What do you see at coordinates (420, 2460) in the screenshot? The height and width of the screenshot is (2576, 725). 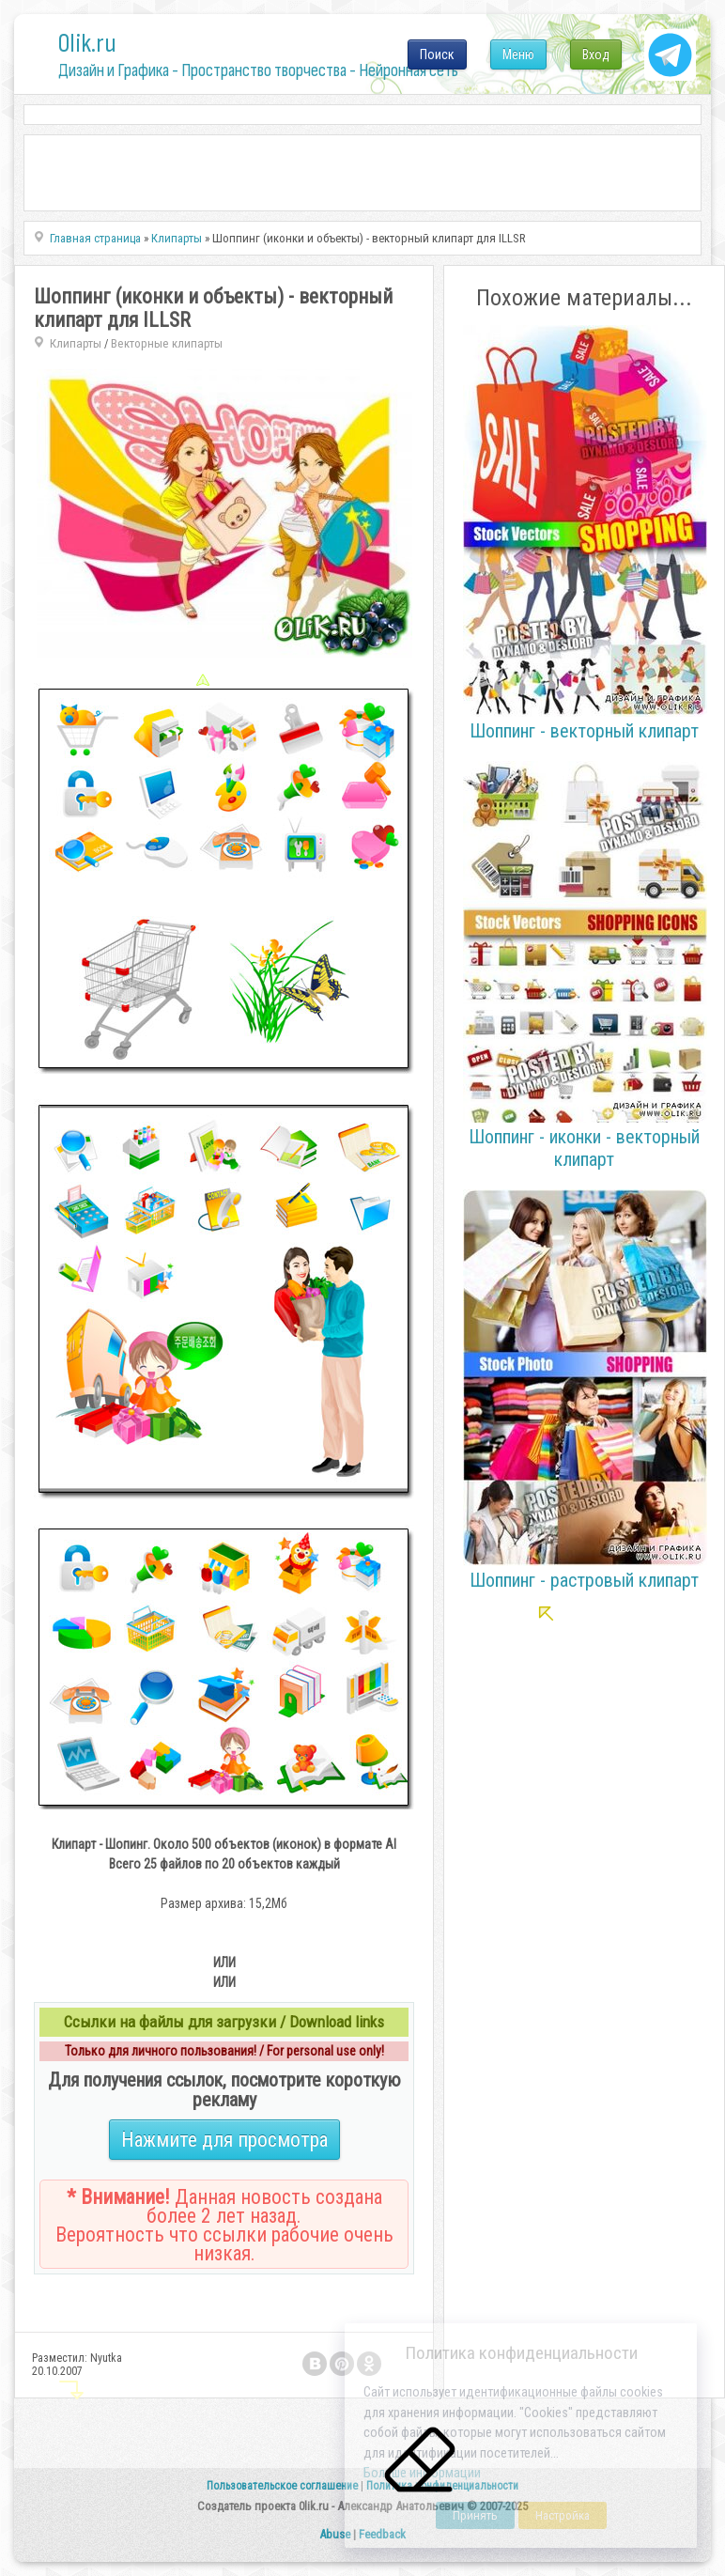 I see `erase or clear content` at bounding box center [420, 2460].